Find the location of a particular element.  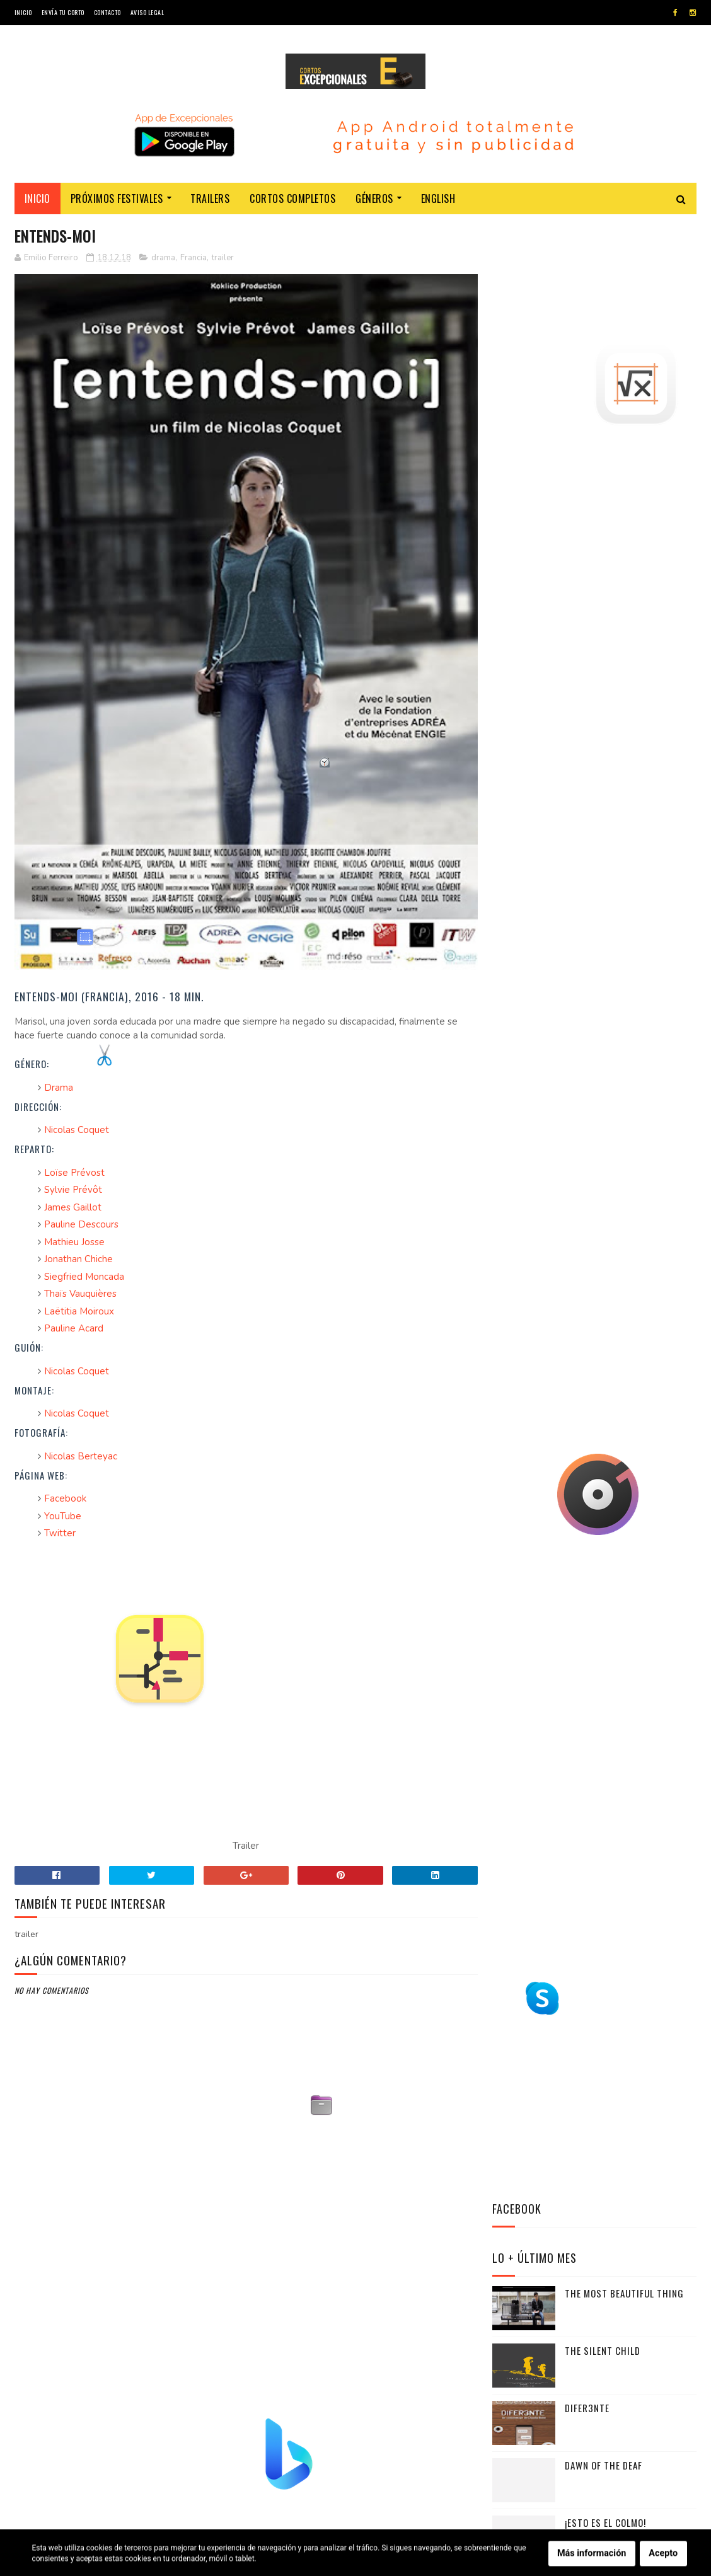

cut selected content to clipboard is located at coordinates (105, 1055).